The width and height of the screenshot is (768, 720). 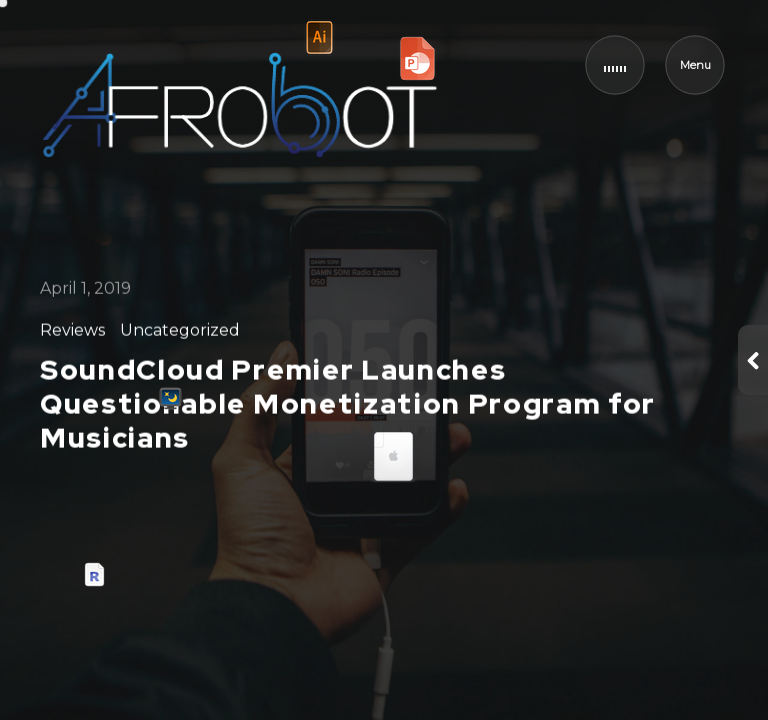 I want to click on access screensaver settings, so click(x=170, y=398).